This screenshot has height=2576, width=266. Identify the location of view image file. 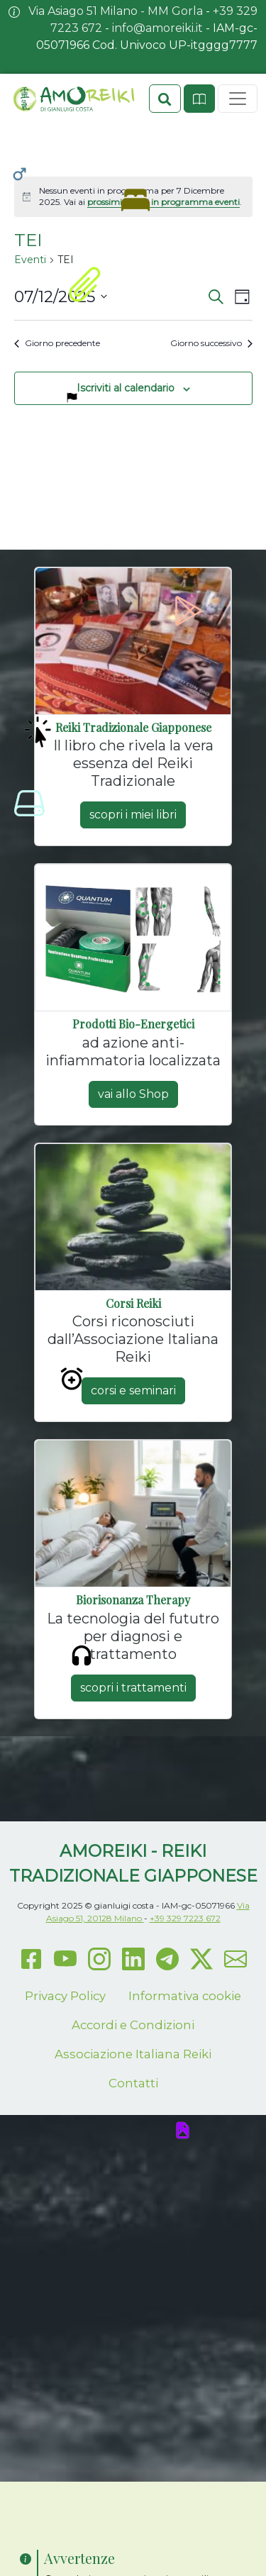
(182, 2130).